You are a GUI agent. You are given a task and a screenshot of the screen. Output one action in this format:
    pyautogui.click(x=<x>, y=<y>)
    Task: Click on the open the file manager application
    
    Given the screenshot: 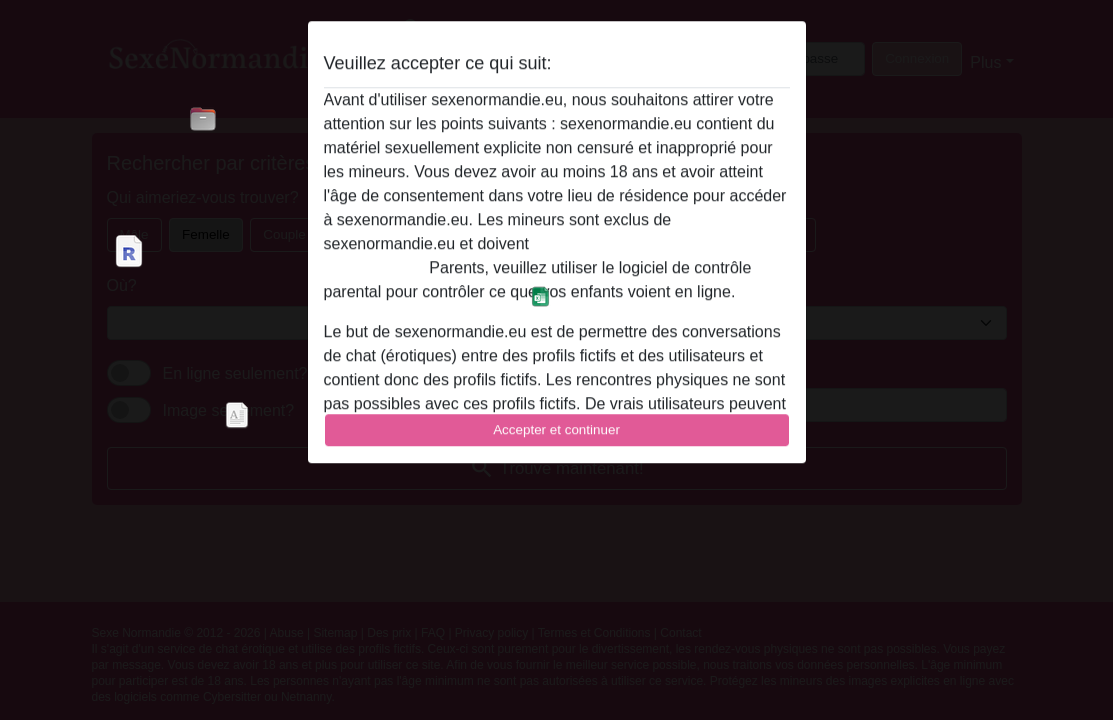 What is the action you would take?
    pyautogui.click(x=203, y=119)
    